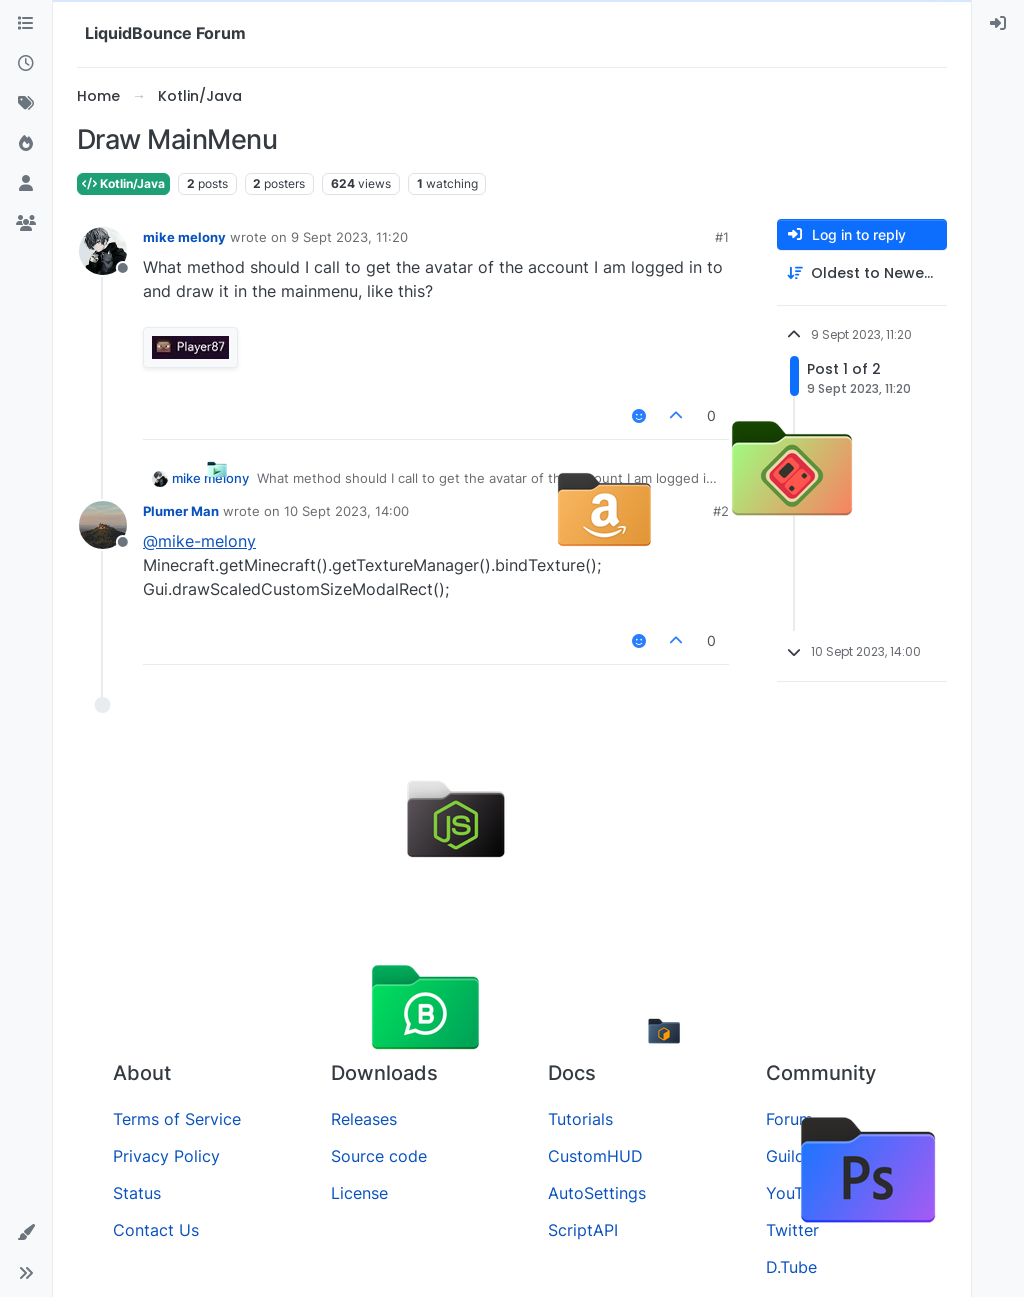 This screenshot has width=1024, height=1297. I want to click on open amazon thinkbox project files, so click(664, 1032).